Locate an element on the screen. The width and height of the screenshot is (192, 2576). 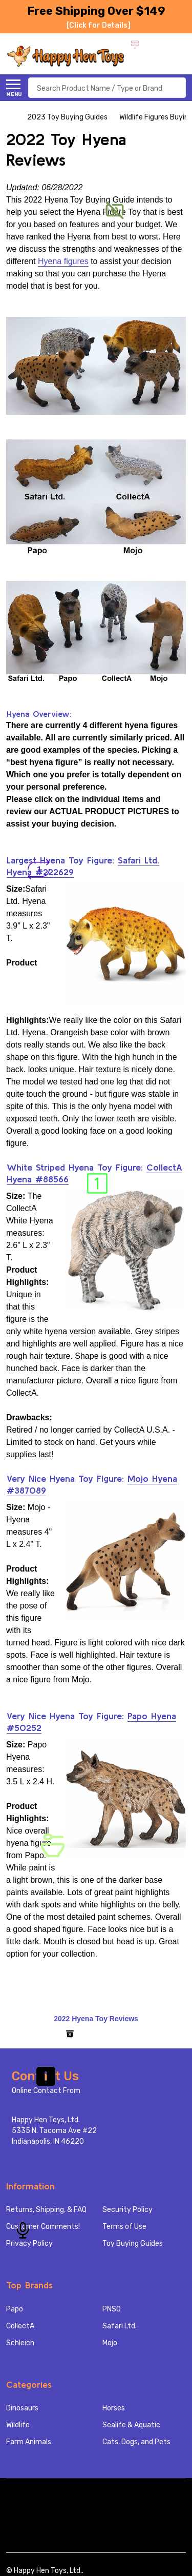
add a new row to the bottom of a table is located at coordinates (135, 44).